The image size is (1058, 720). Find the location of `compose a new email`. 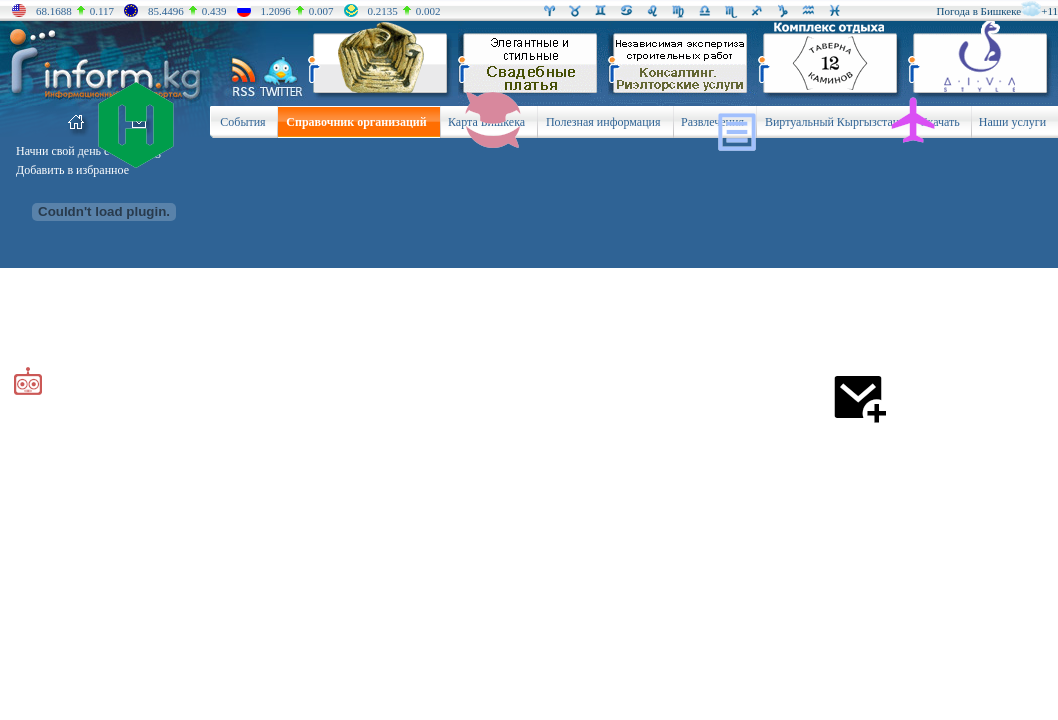

compose a new email is located at coordinates (858, 397).